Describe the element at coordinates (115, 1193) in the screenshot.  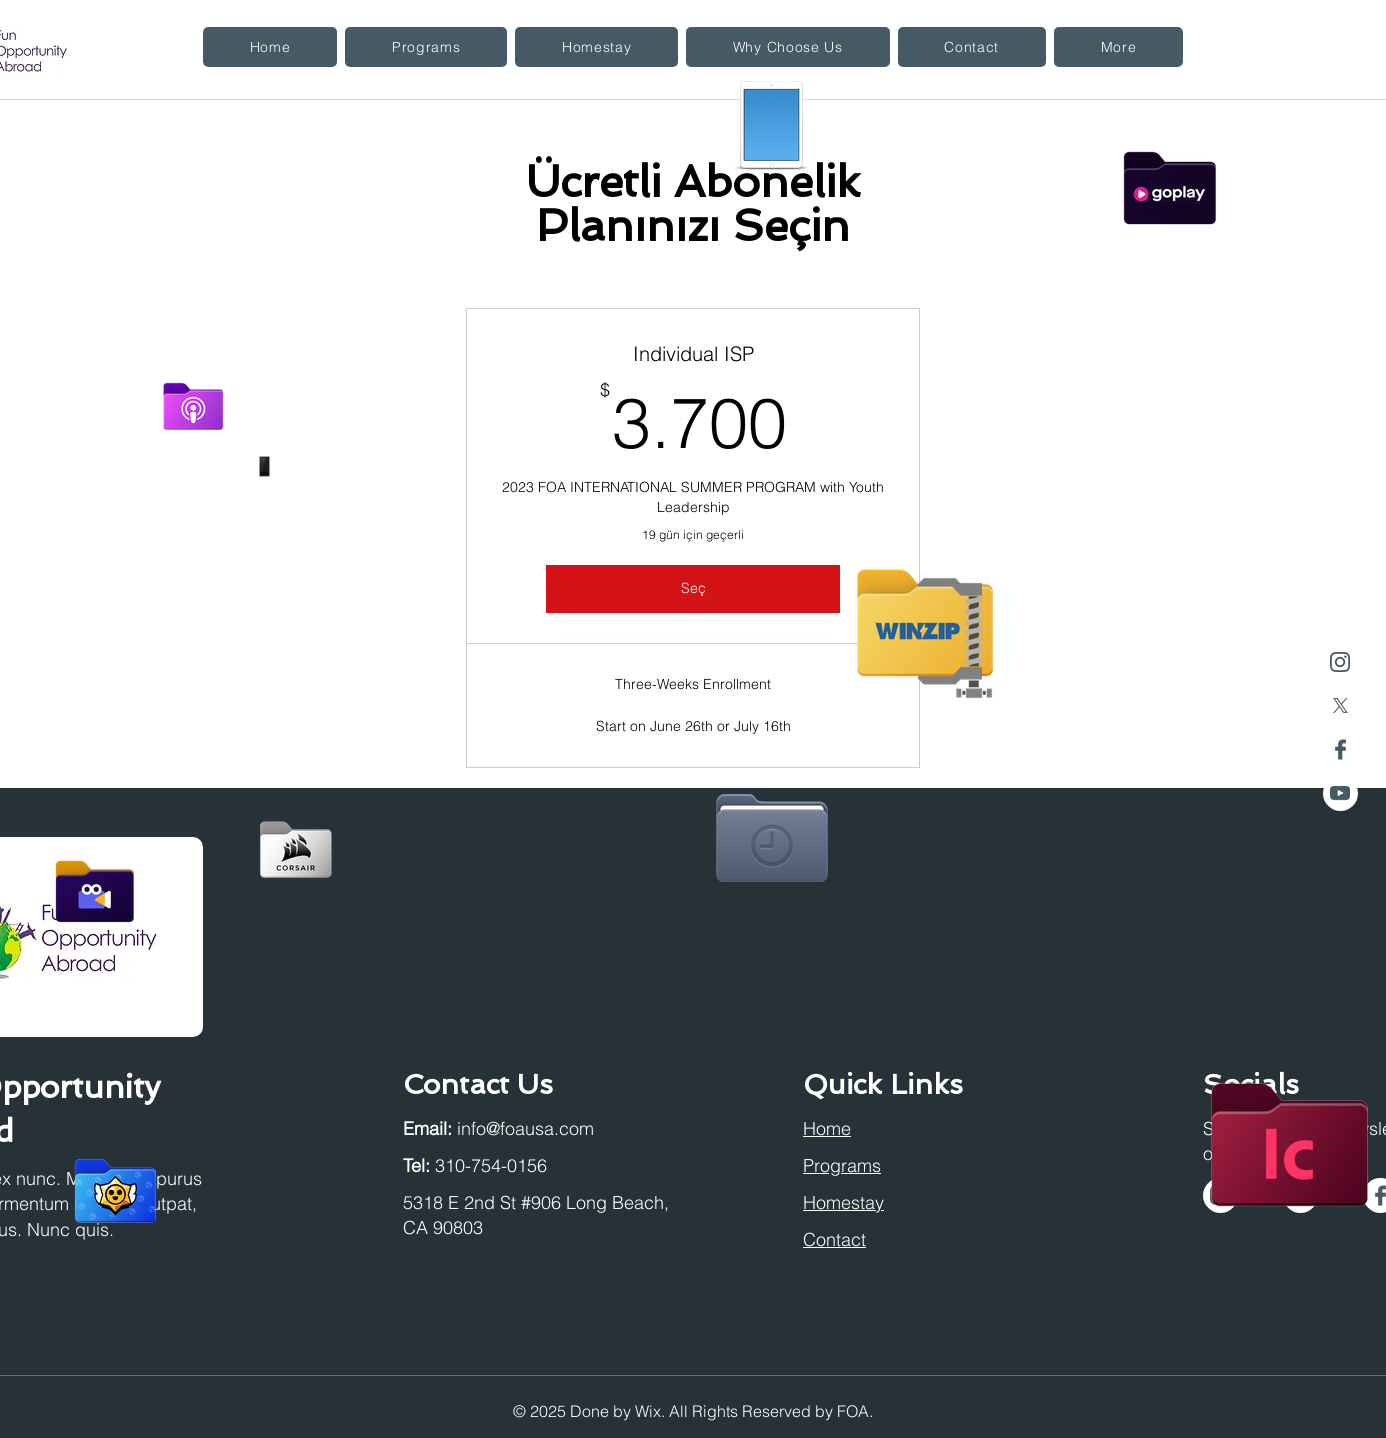
I see `open brawl stars game files folder` at that location.